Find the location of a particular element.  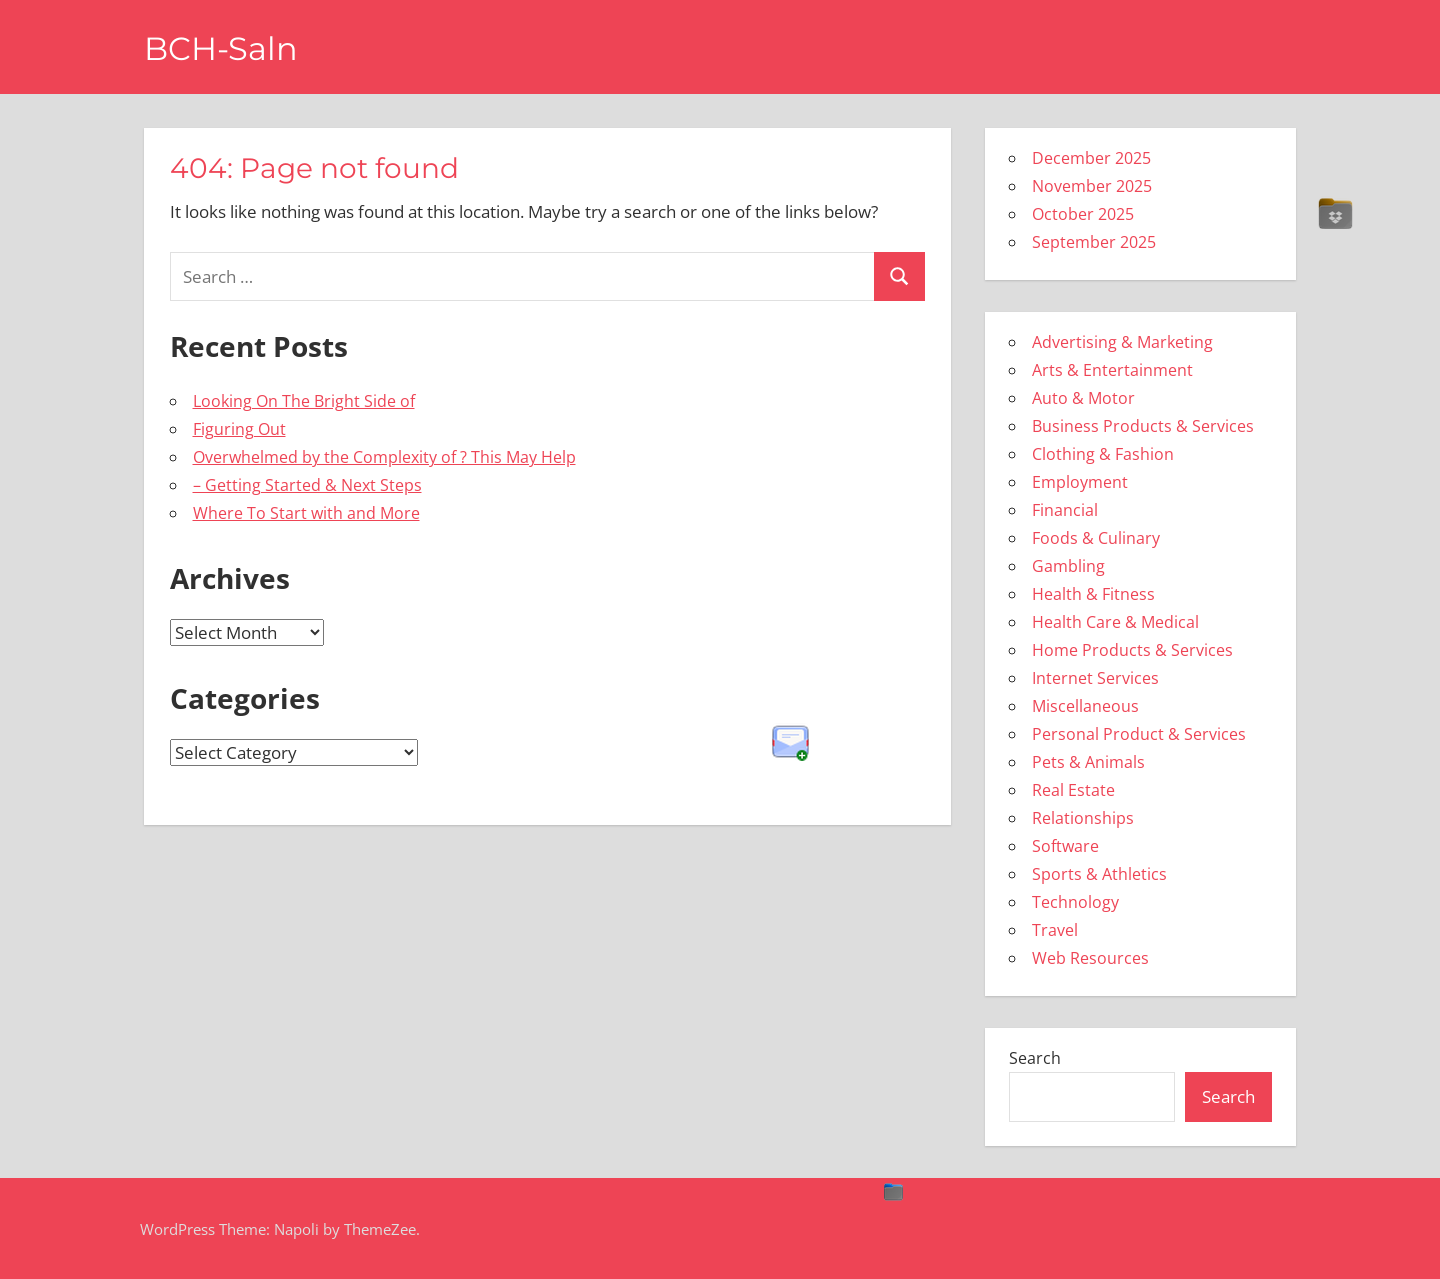

open dropbox synced folder is located at coordinates (1335, 213).